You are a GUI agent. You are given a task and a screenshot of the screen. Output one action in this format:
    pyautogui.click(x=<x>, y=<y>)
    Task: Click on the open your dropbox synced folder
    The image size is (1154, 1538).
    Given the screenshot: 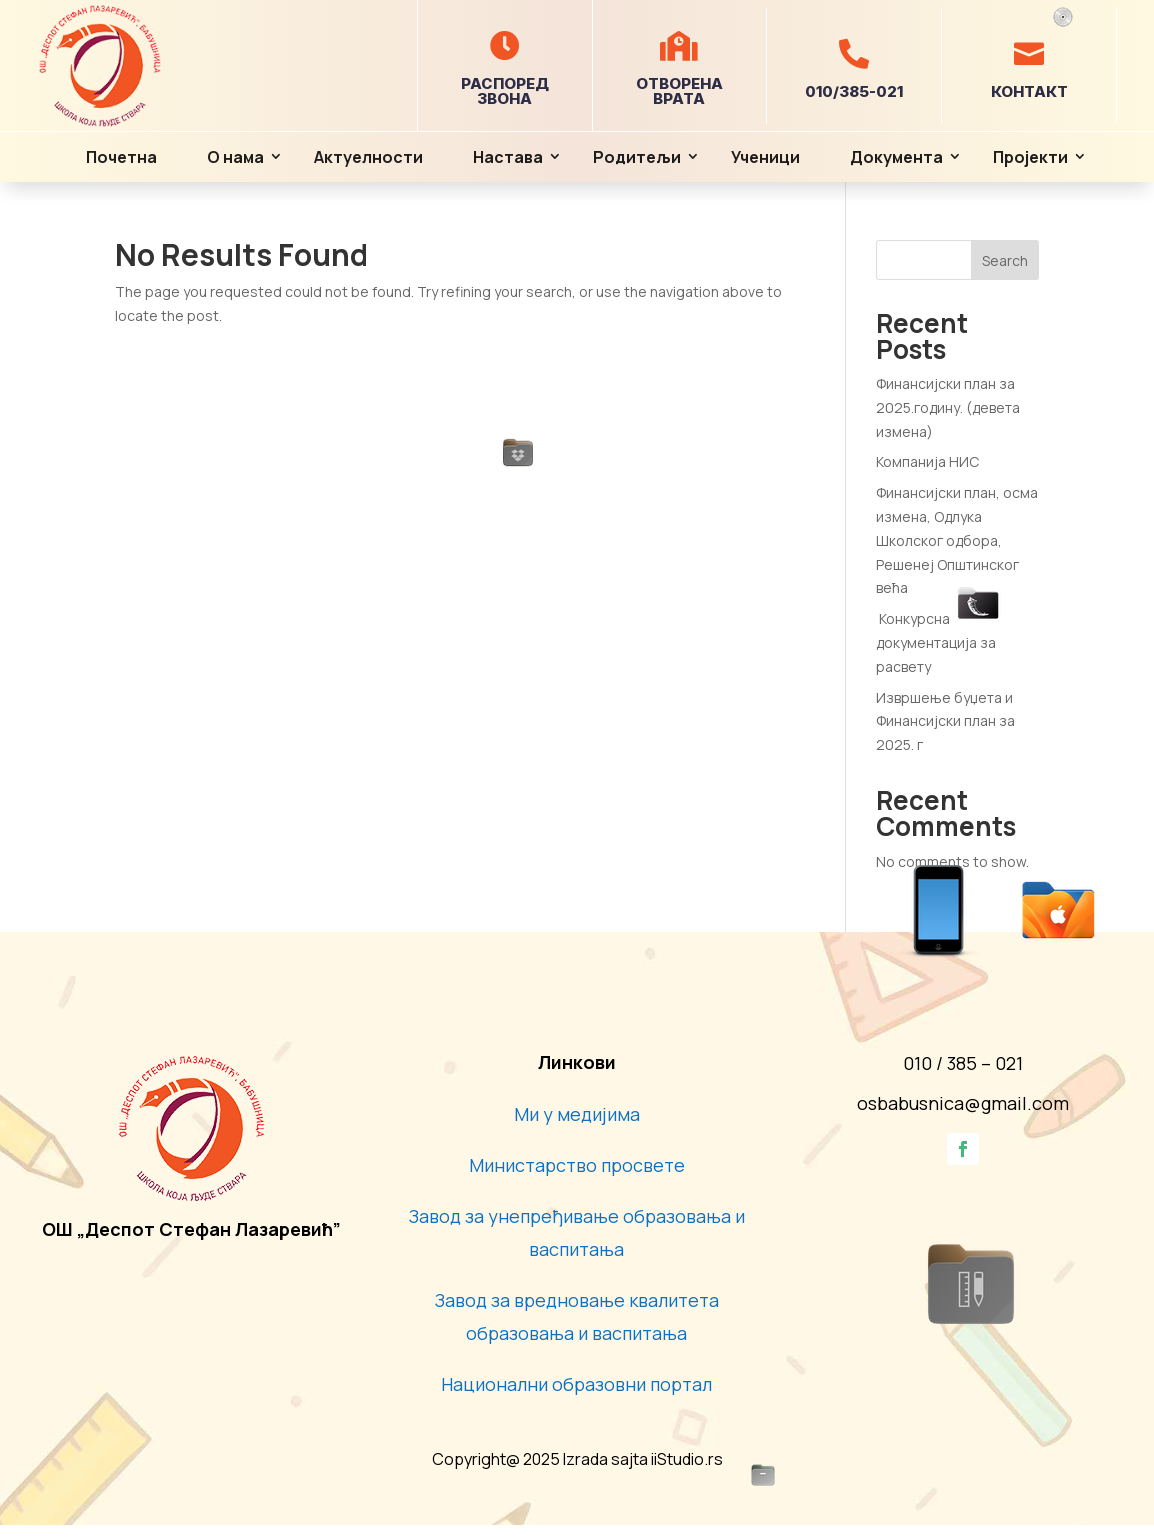 What is the action you would take?
    pyautogui.click(x=518, y=452)
    